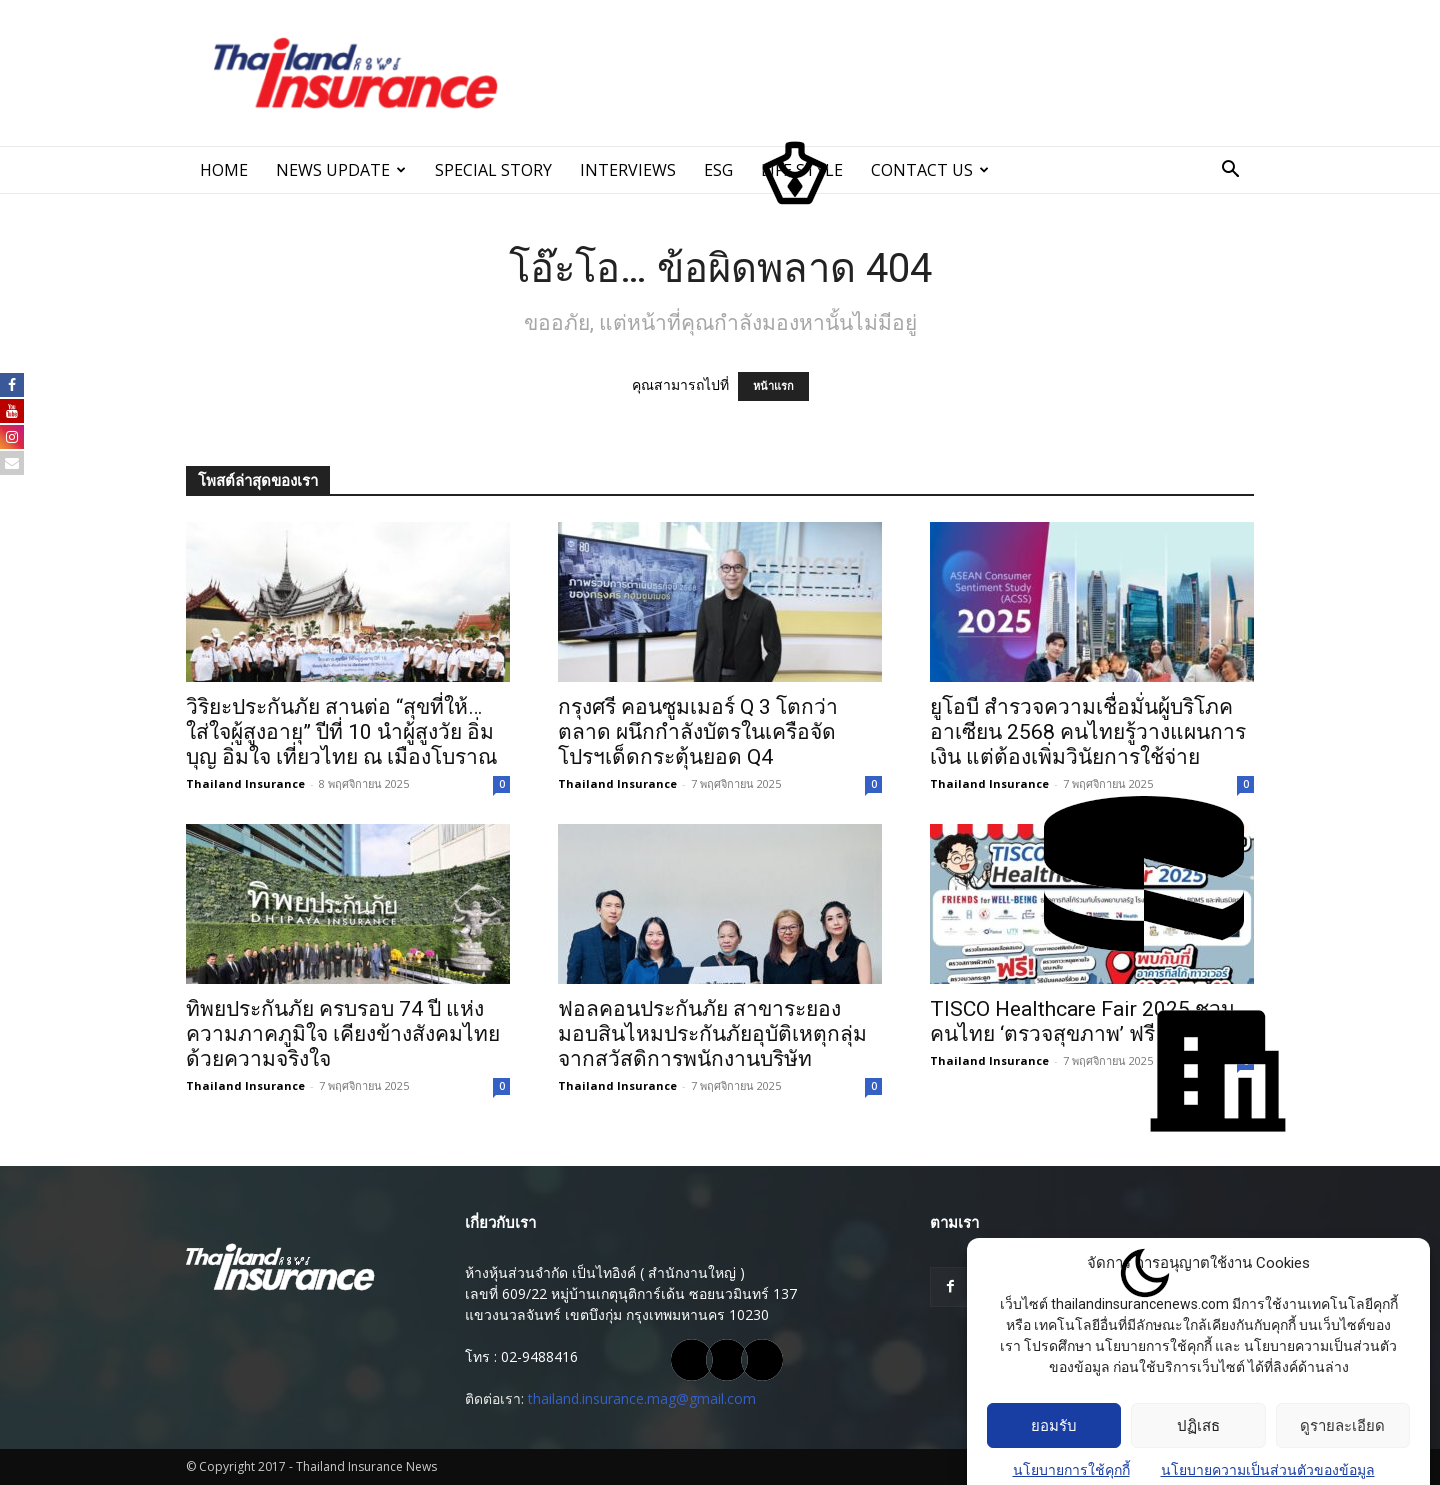 Image resolution: width=1440 pixels, height=1485 pixels. I want to click on find nearby hotels or accommodations, so click(1218, 1071).